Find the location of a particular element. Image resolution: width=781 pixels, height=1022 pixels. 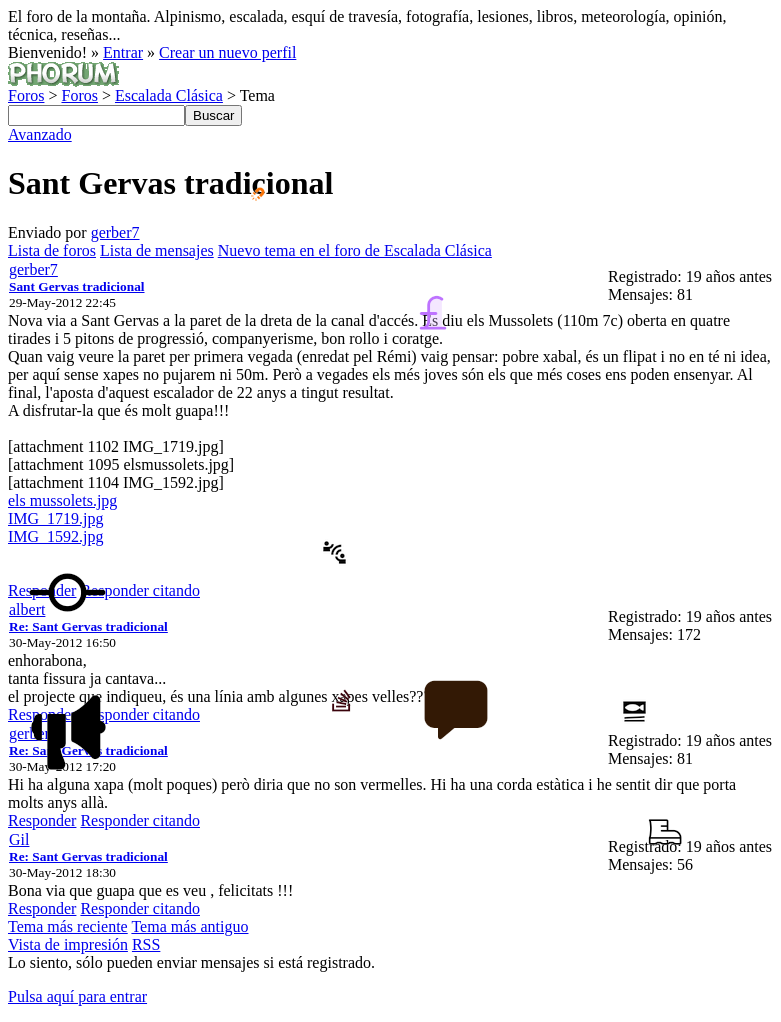

view set meal or food combo options is located at coordinates (634, 711).